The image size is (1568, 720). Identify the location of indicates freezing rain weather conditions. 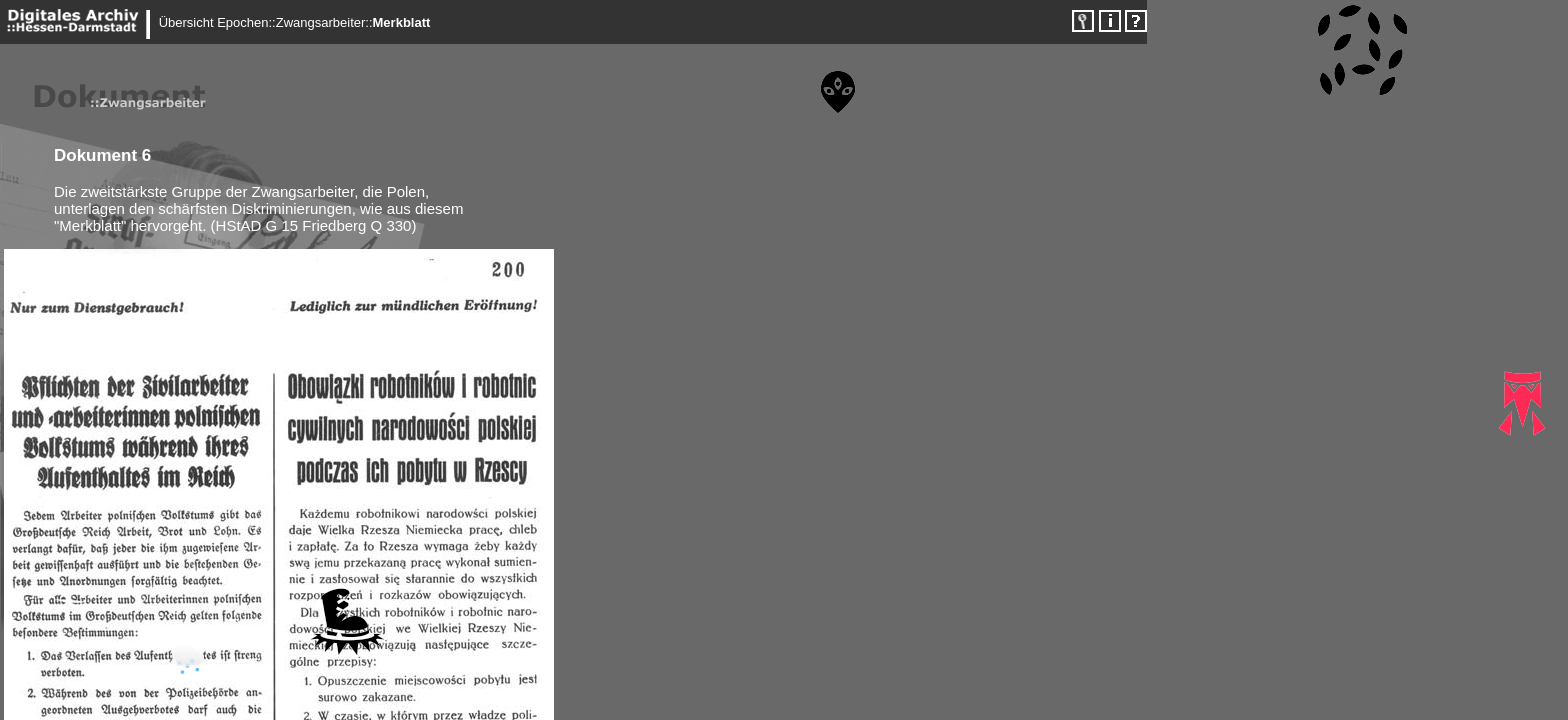
(188, 658).